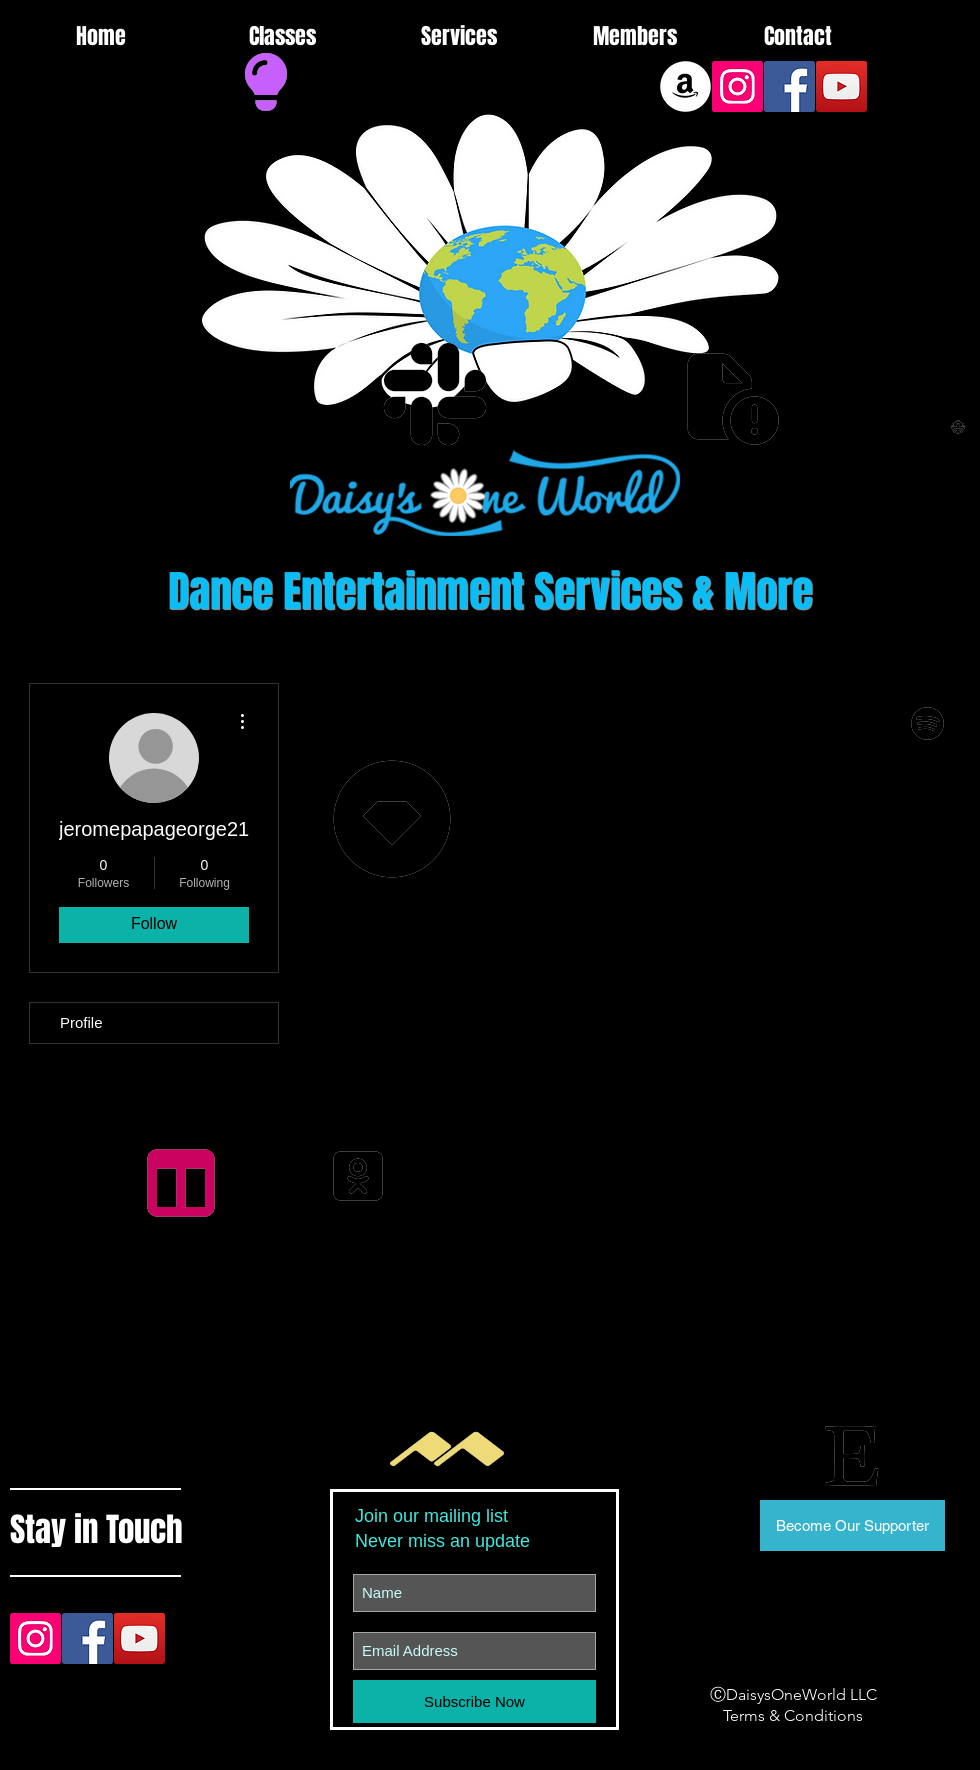 This screenshot has height=1770, width=980. What do you see at coordinates (358, 1176) in the screenshot?
I see `open Odnoklassniki app` at bounding box center [358, 1176].